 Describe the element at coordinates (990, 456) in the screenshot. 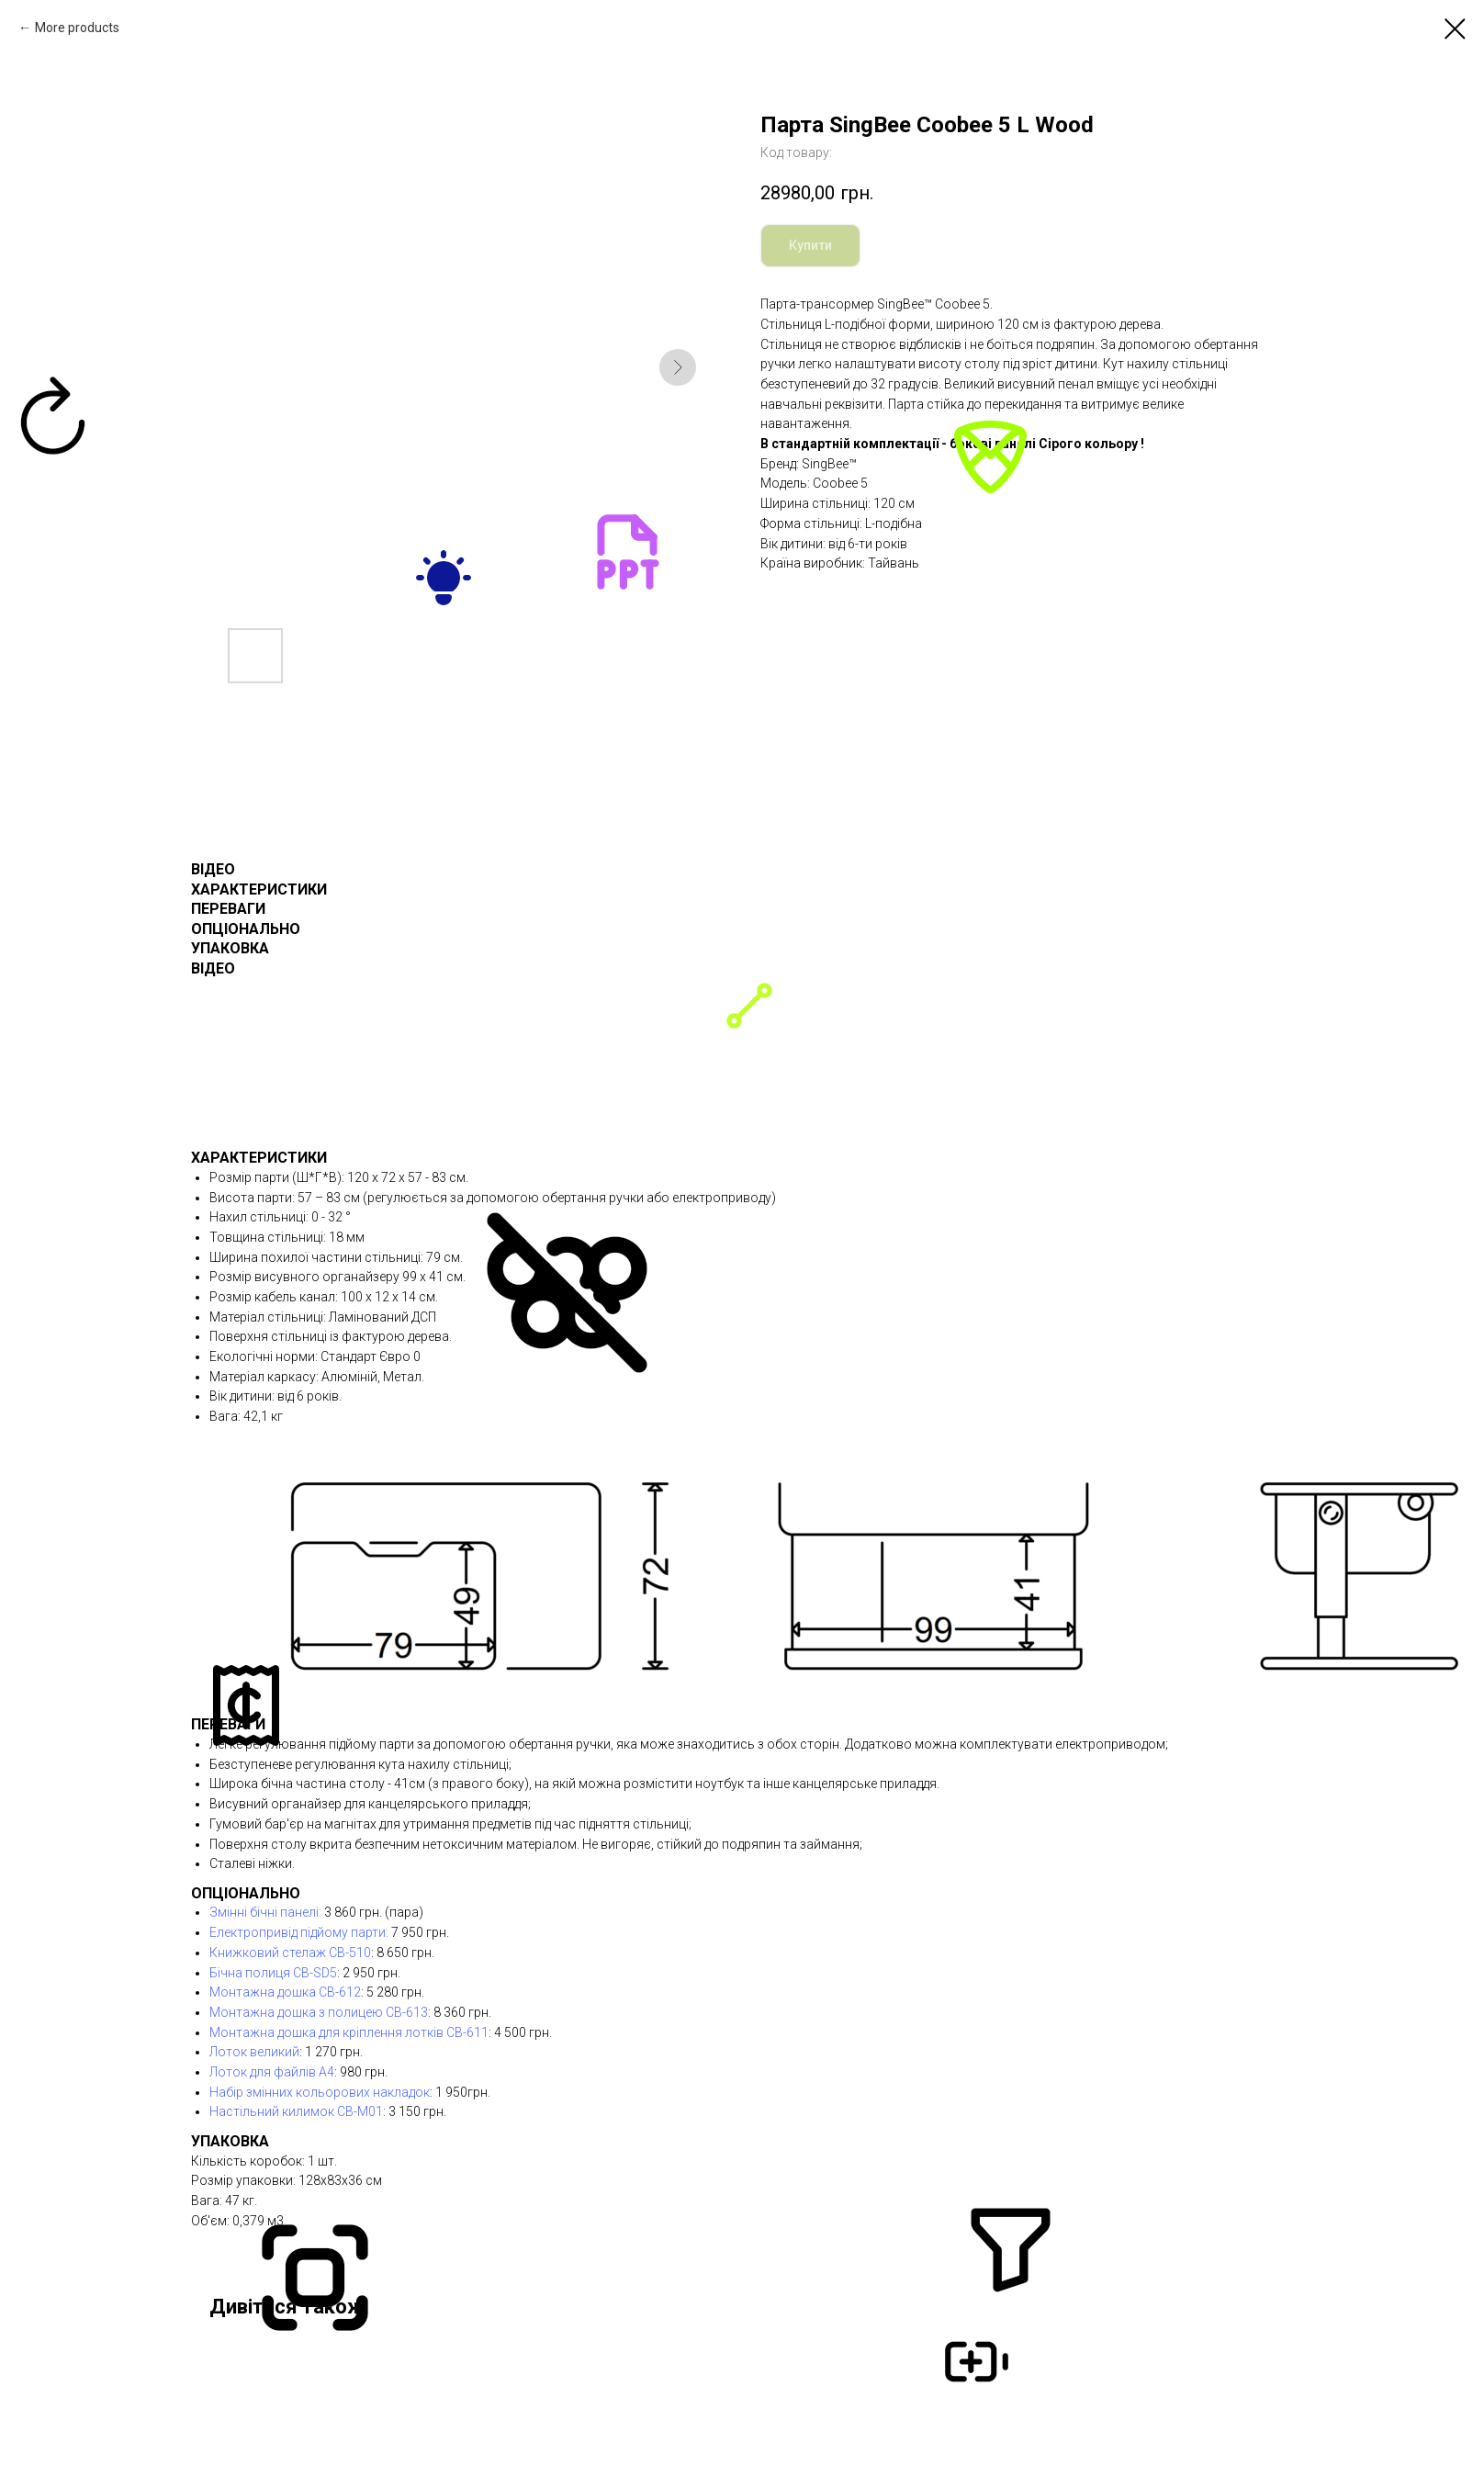

I see `open ctemplar secure email service` at that location.